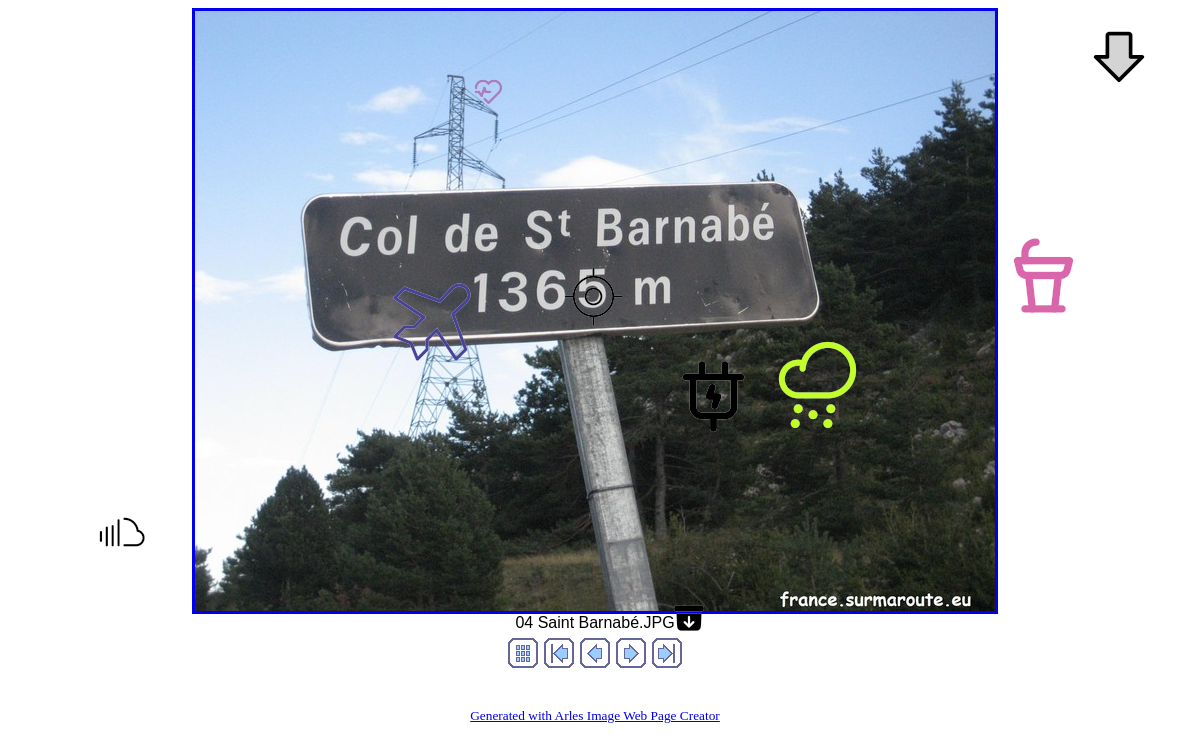 The height and width of the screenshot is (740, 1190). I want to click on download file or content, so click(1119, 55).